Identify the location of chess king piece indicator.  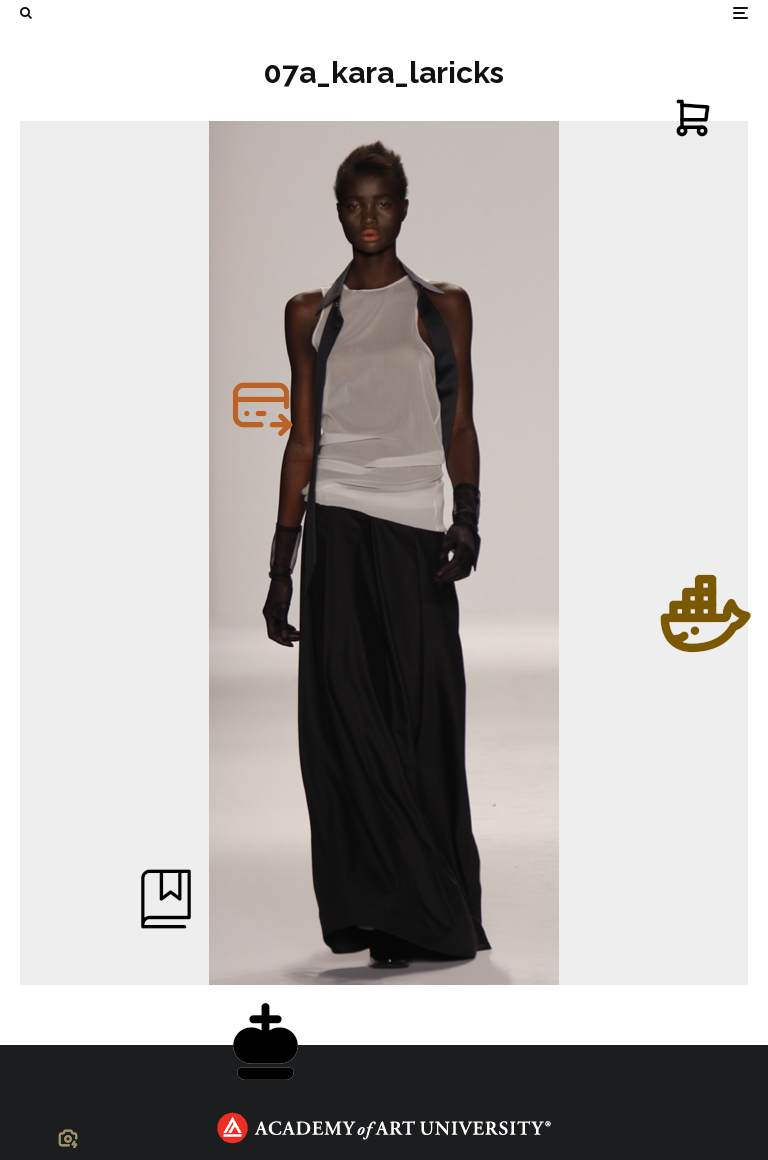
(265, 1043).